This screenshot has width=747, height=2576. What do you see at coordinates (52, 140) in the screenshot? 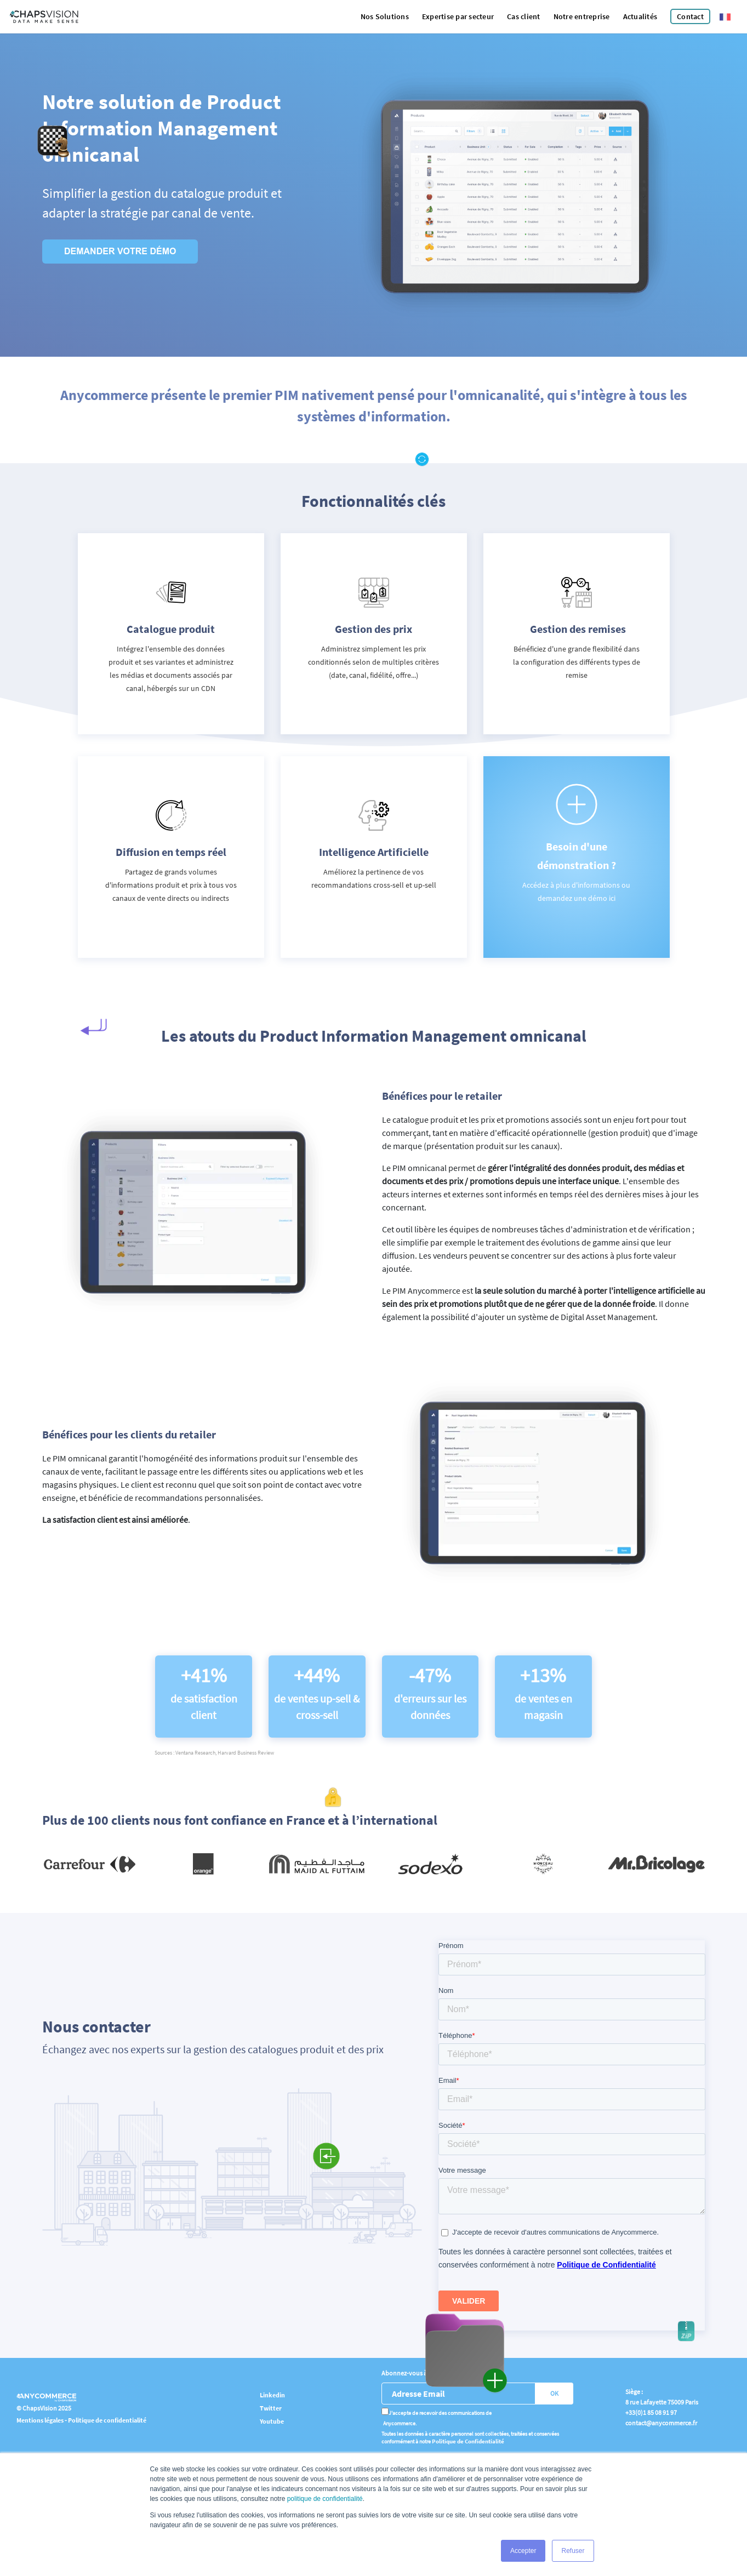
I see `open the chess game application` at bounding box center [52, 140].